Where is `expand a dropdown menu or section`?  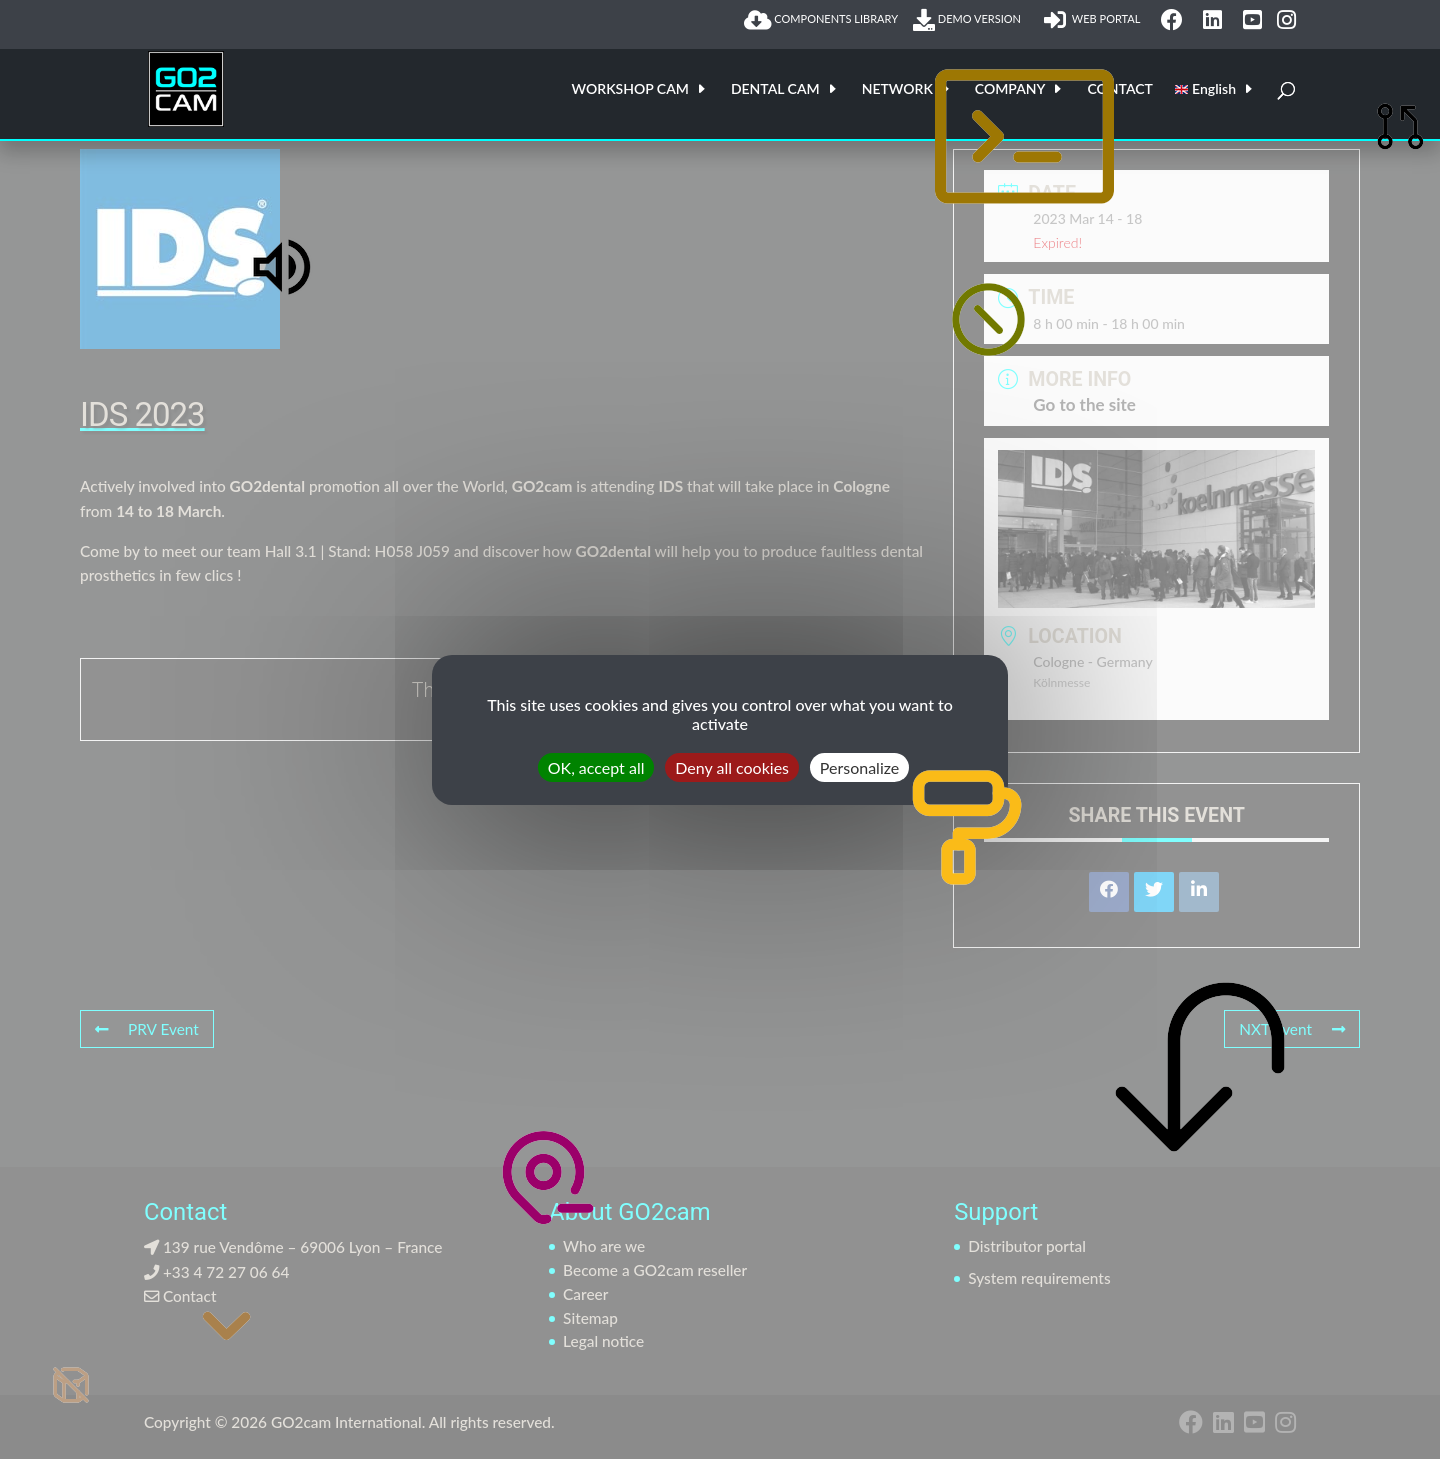 expand a dropdown menu or section is located at coordinates (226, 1323).